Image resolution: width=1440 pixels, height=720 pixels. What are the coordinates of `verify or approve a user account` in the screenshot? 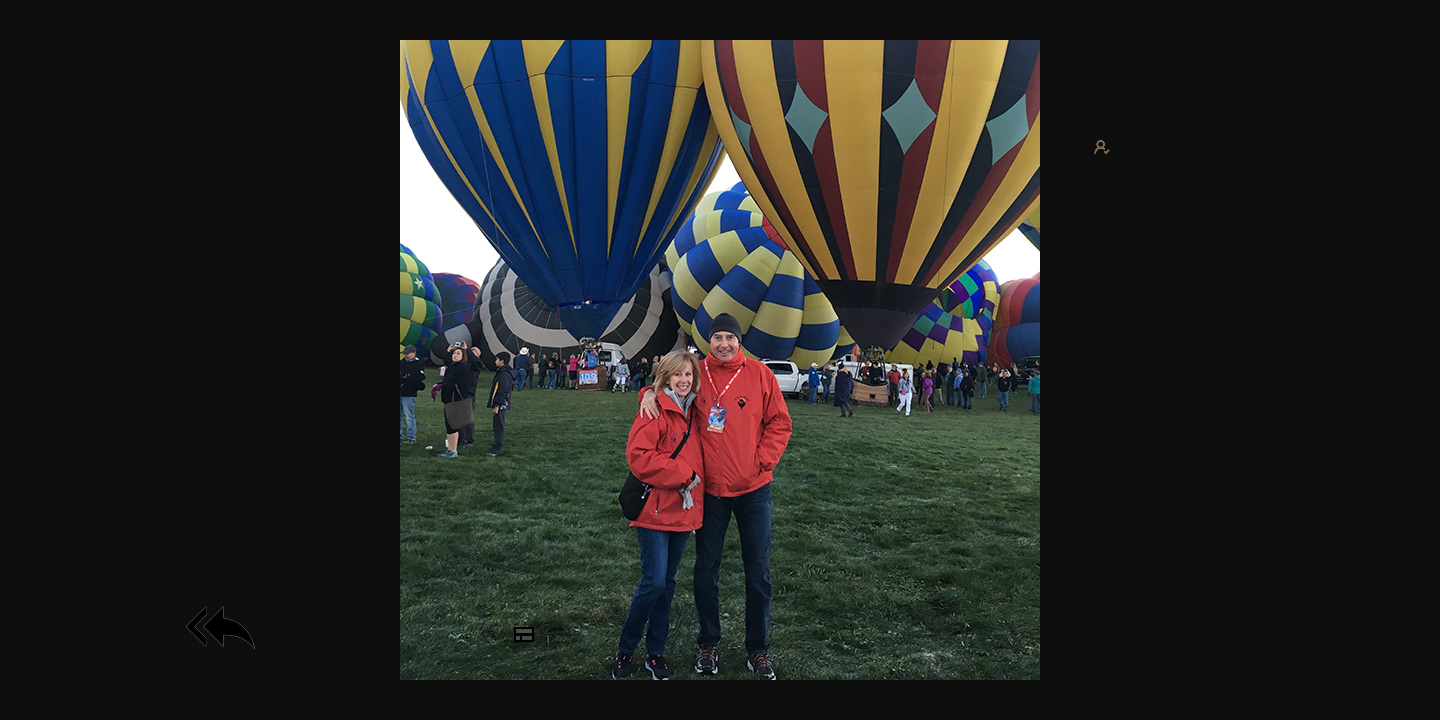 It's located at (1102, 147).